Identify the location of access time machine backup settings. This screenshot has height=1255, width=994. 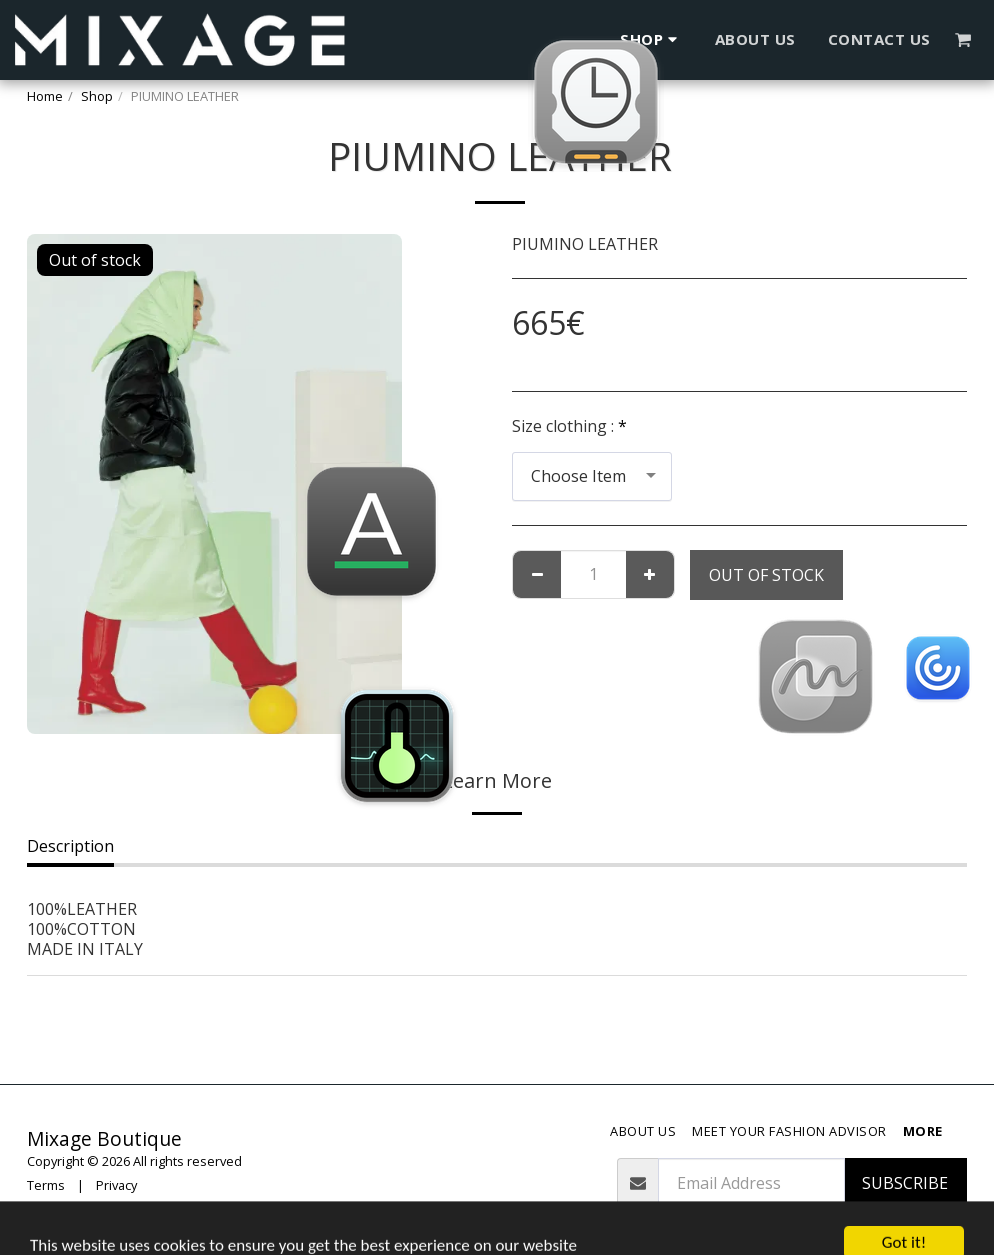
(596, 104).